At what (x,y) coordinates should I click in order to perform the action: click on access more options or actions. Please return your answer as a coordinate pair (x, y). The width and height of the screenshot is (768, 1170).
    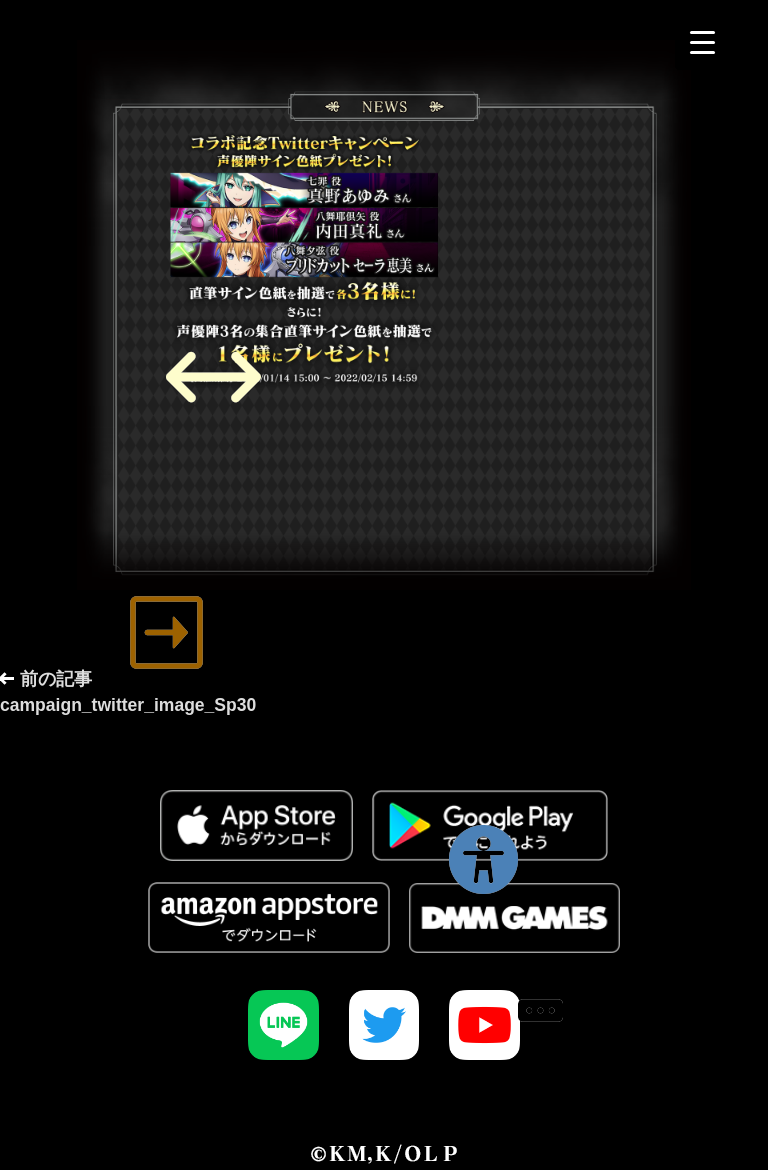
    Looking at the image, I should click on (540, 1010).